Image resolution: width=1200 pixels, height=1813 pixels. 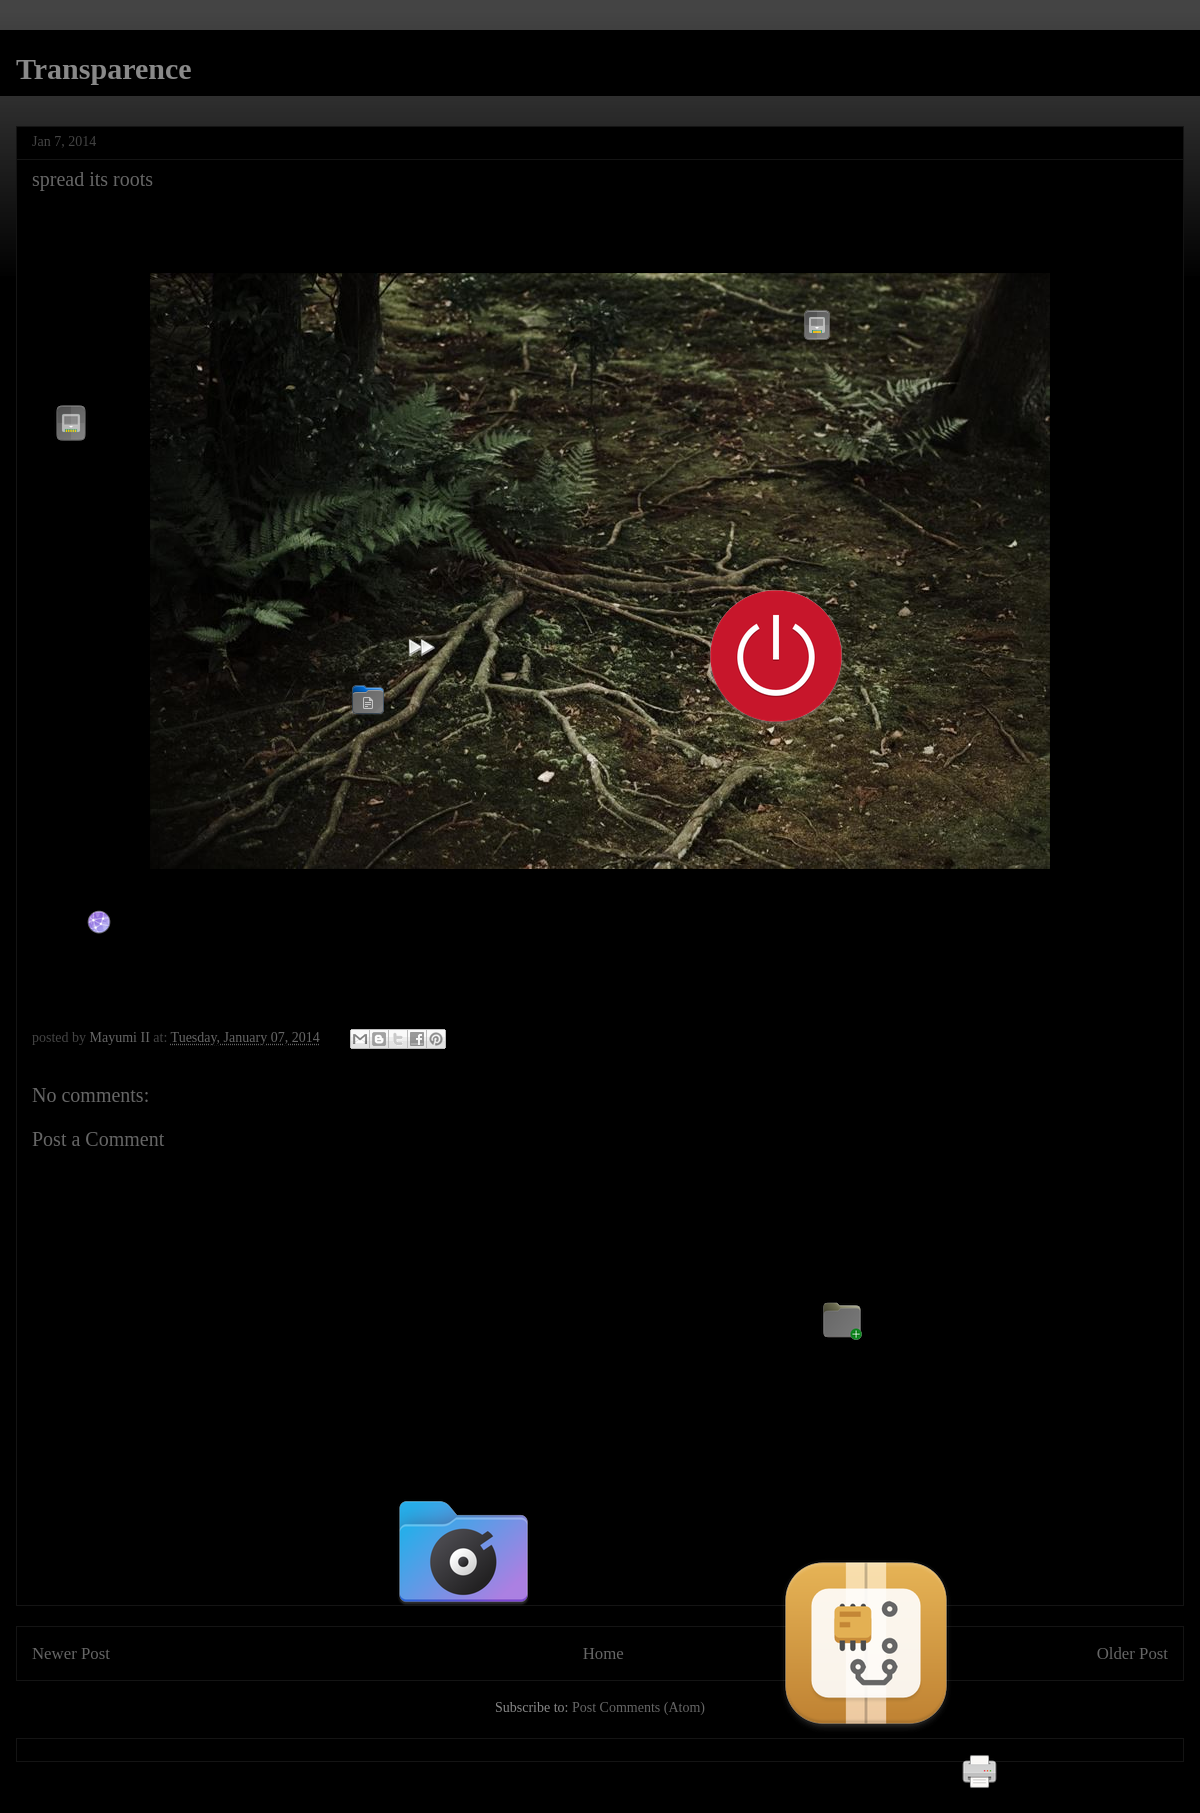 I want to click on open internet browser or web applications, so click(x=99, y=922).